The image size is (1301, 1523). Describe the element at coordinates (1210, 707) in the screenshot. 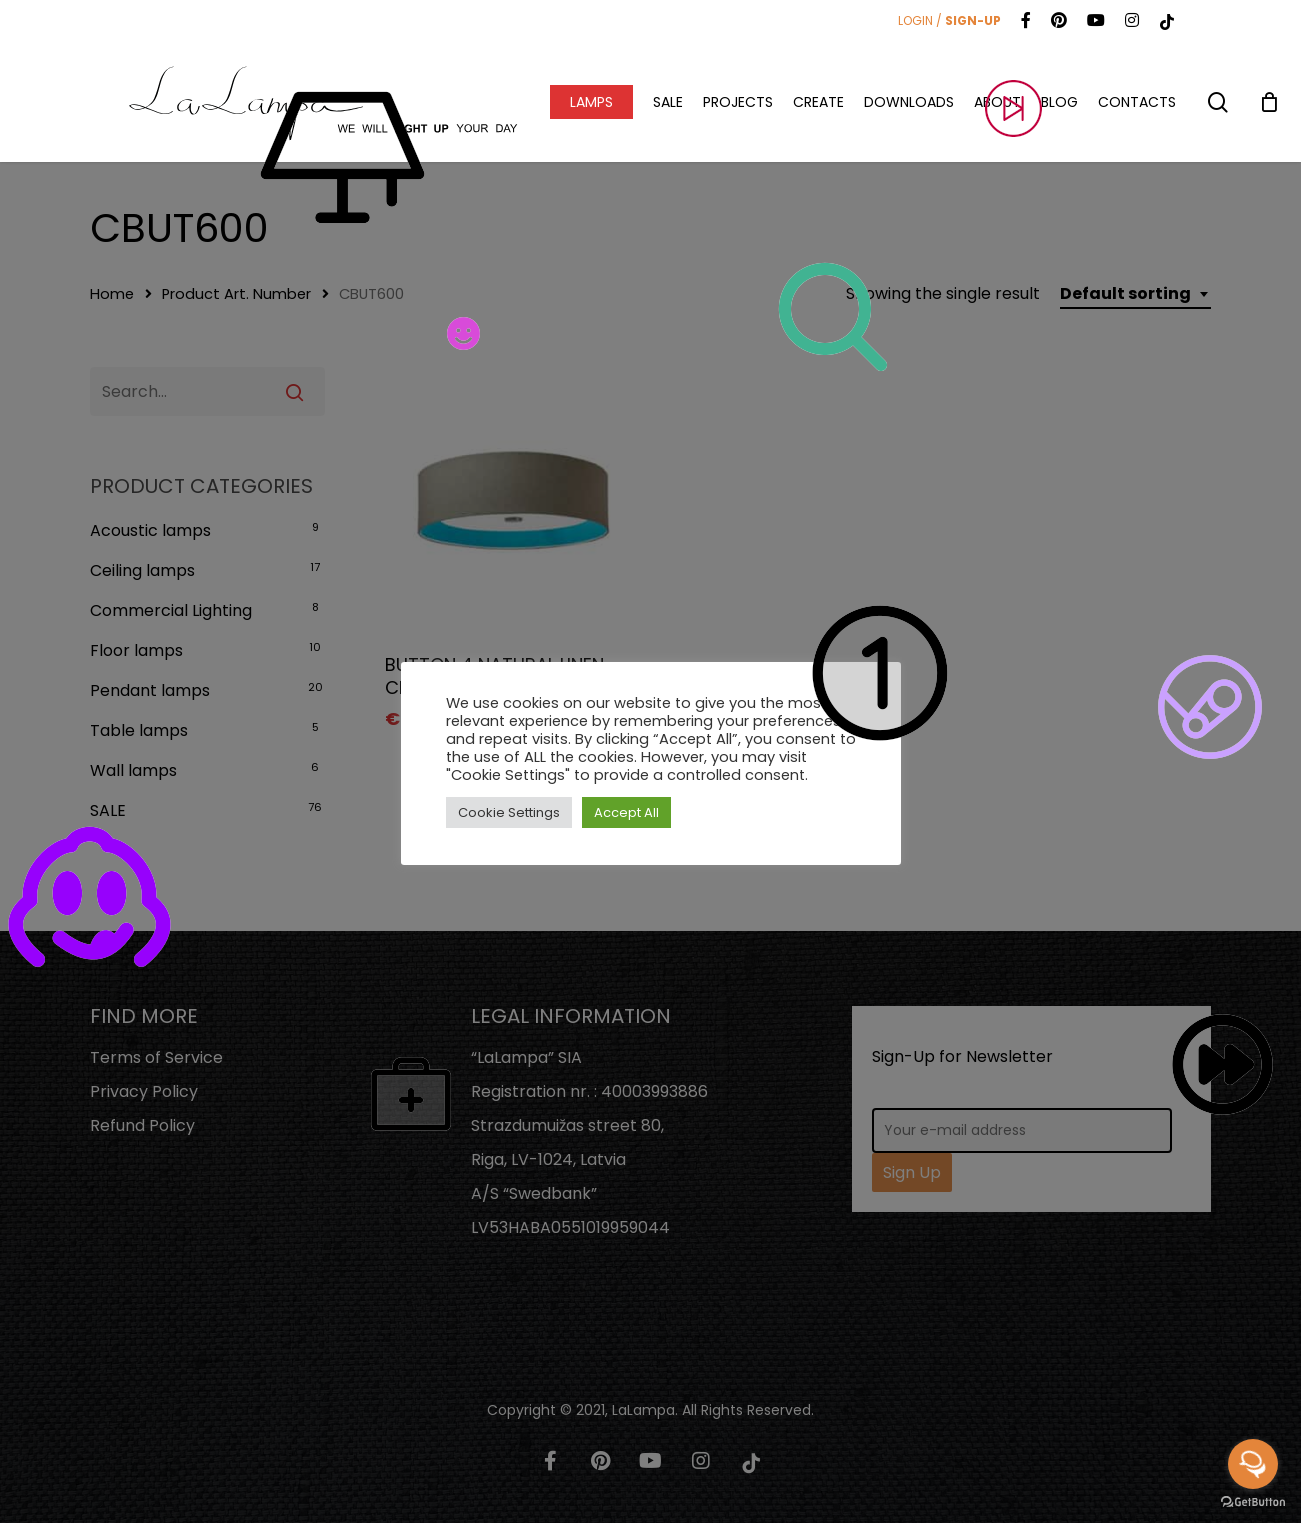

I see `open steam gaming platform` at that location.